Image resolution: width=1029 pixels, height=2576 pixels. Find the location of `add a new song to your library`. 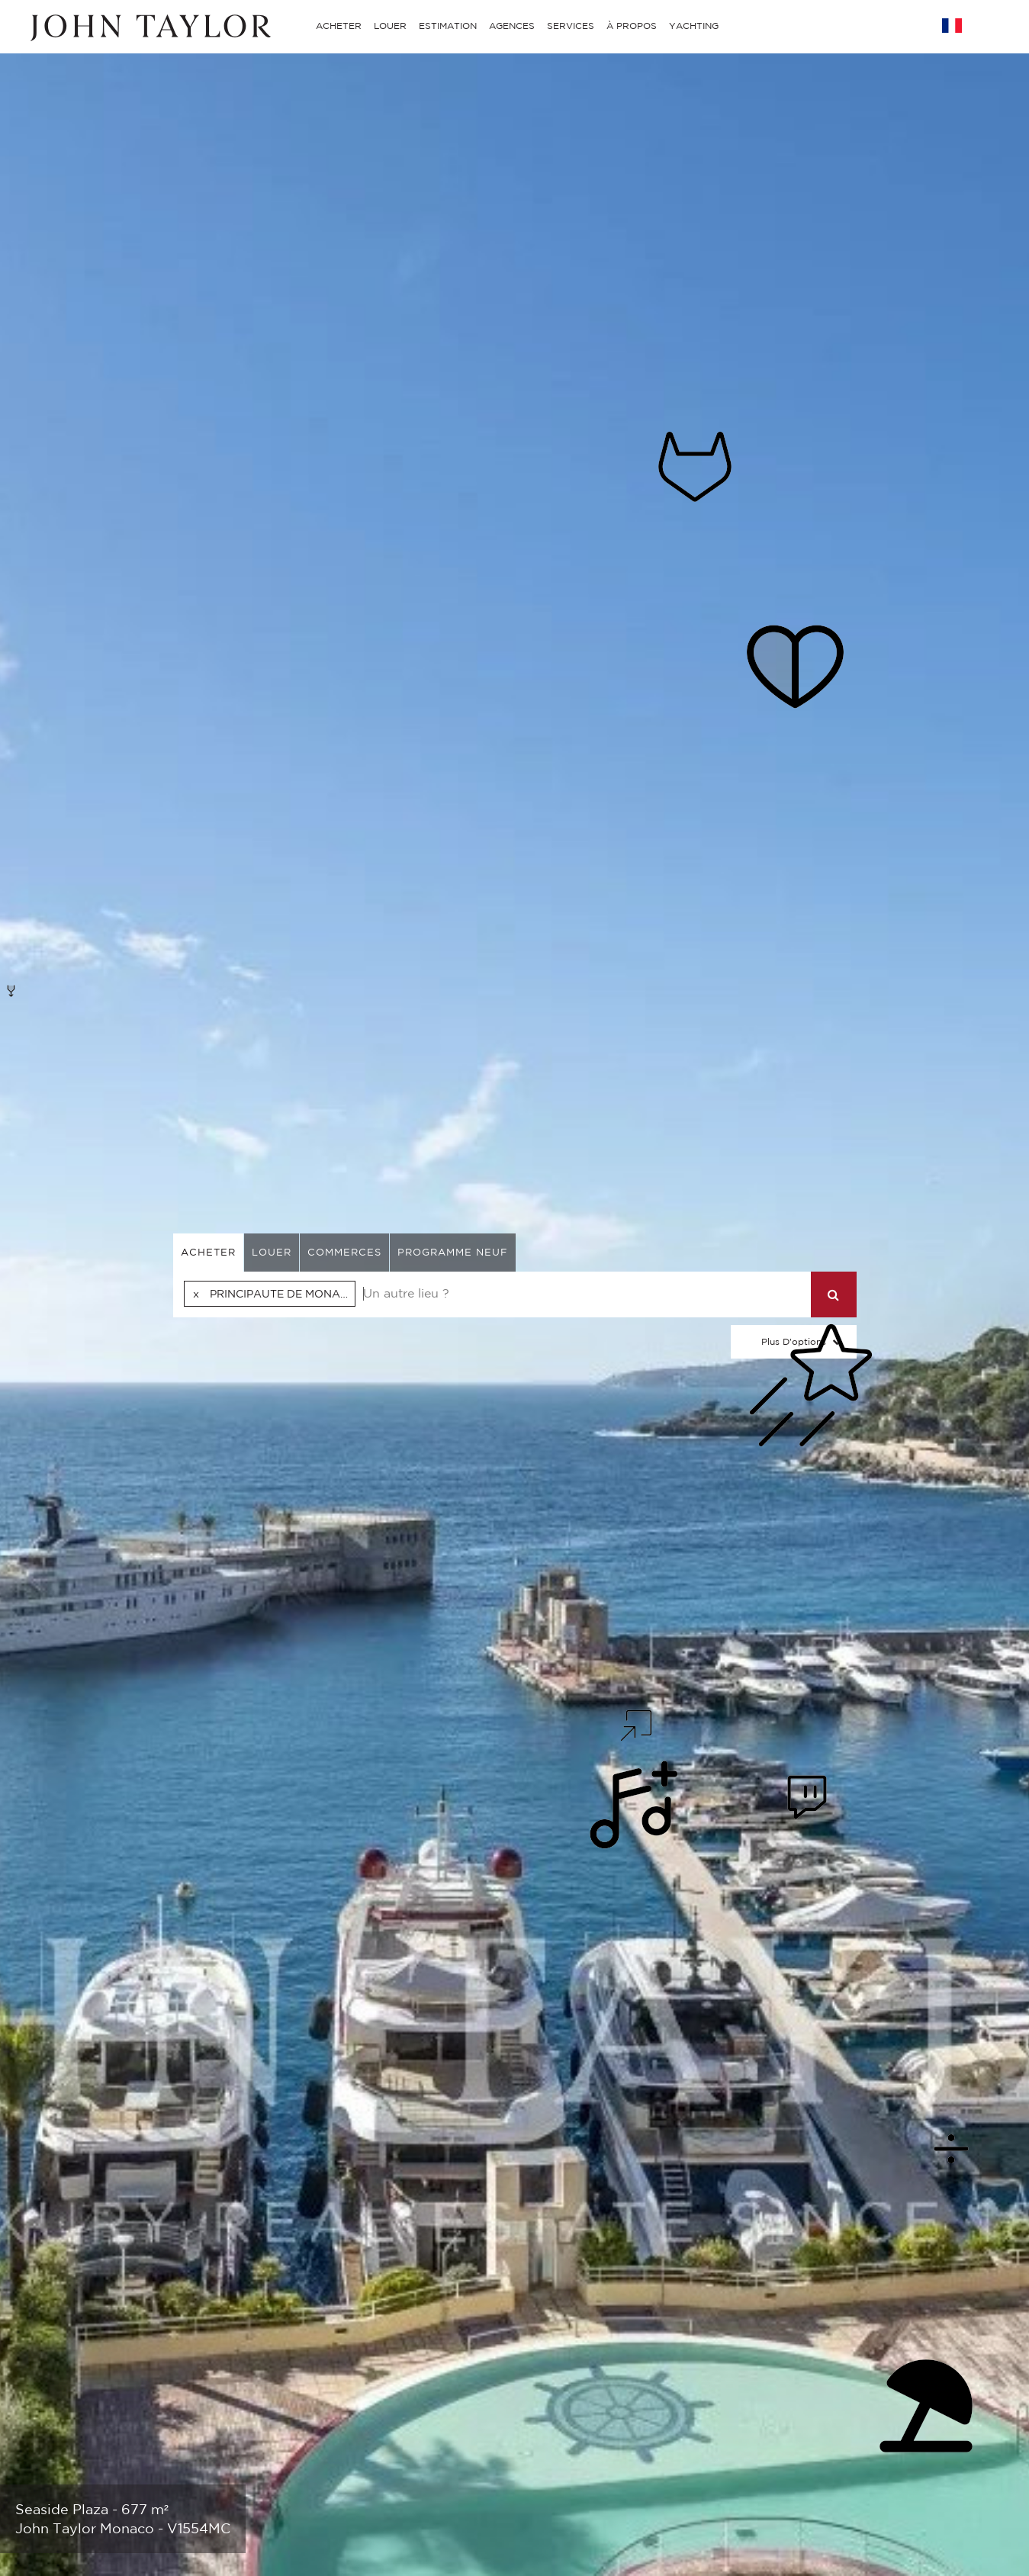

add a new song to your library is located at coordinates (635, 1806).